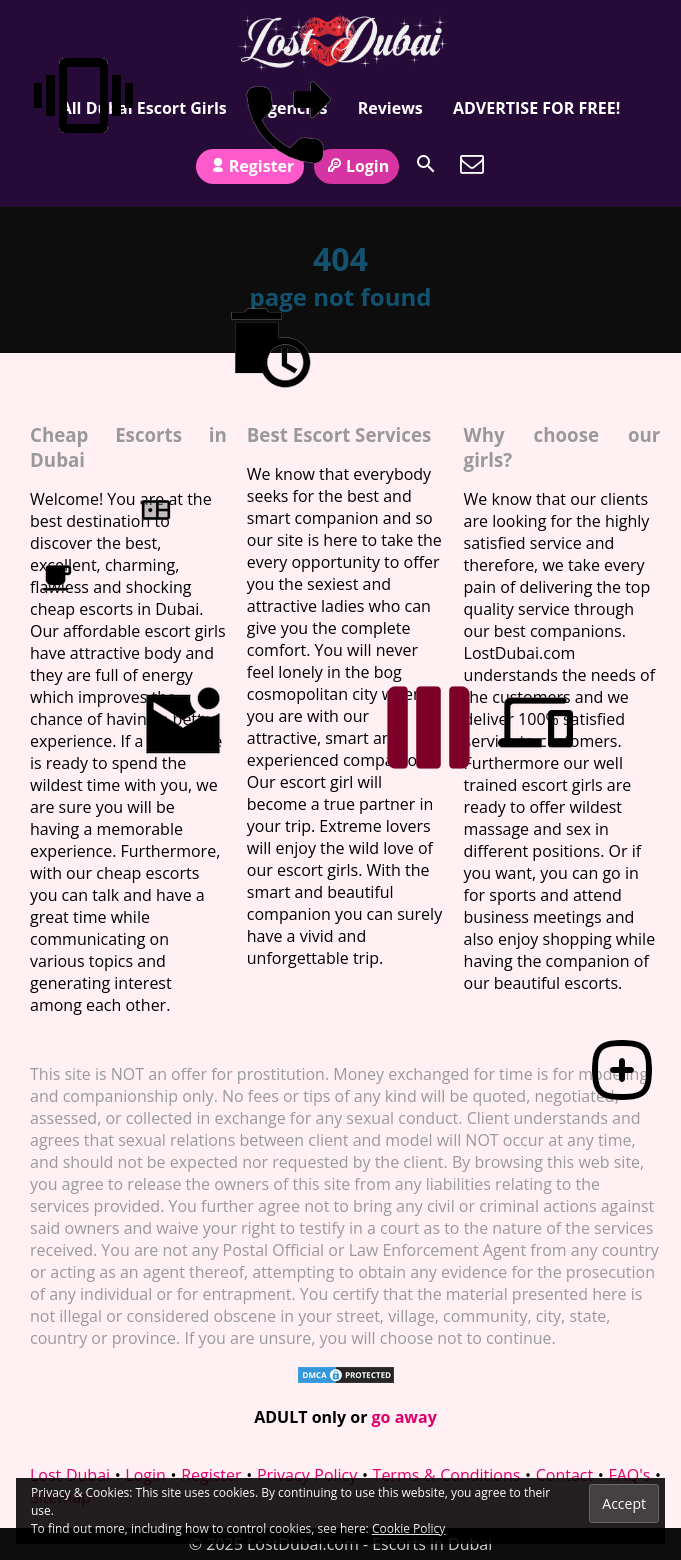  Describe the element at coordinates (285, 125) in the screenshot. I see `indicates a forwarded call` at that location.